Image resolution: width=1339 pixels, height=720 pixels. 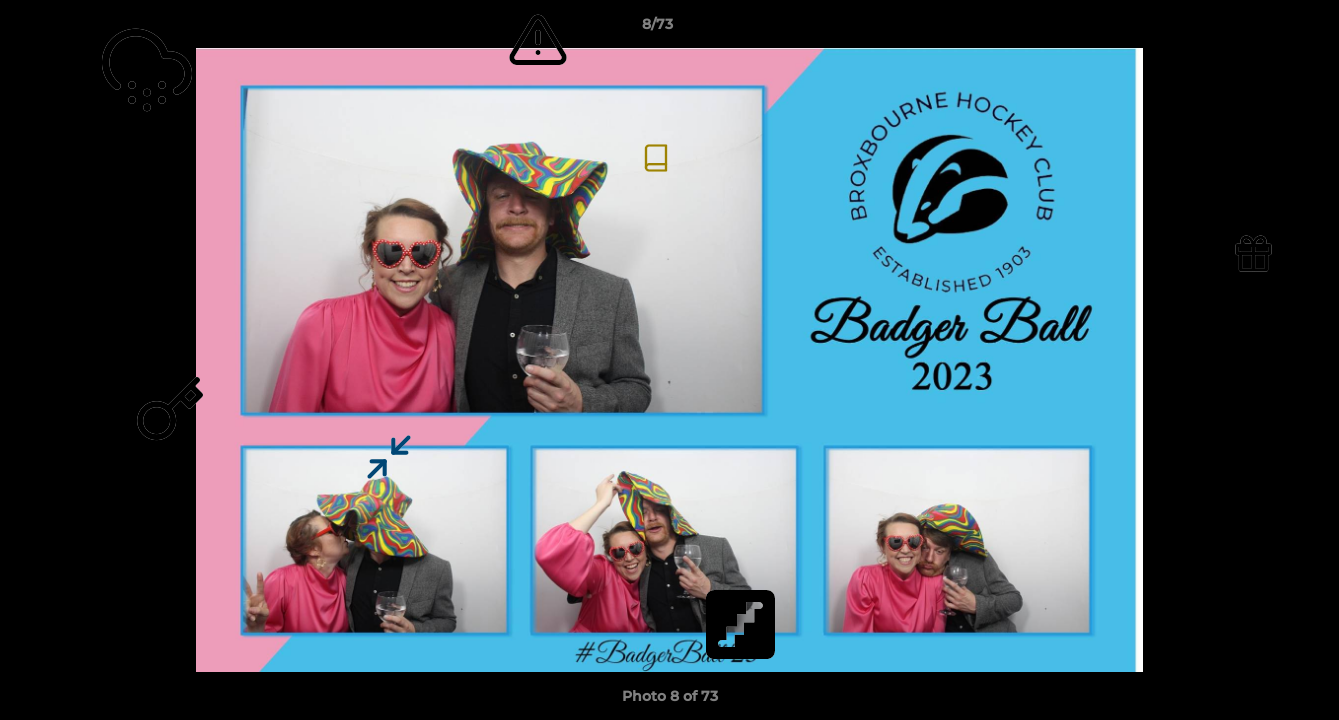 I want to click on redeem a gift or reward, so click(x=1253, y=253).